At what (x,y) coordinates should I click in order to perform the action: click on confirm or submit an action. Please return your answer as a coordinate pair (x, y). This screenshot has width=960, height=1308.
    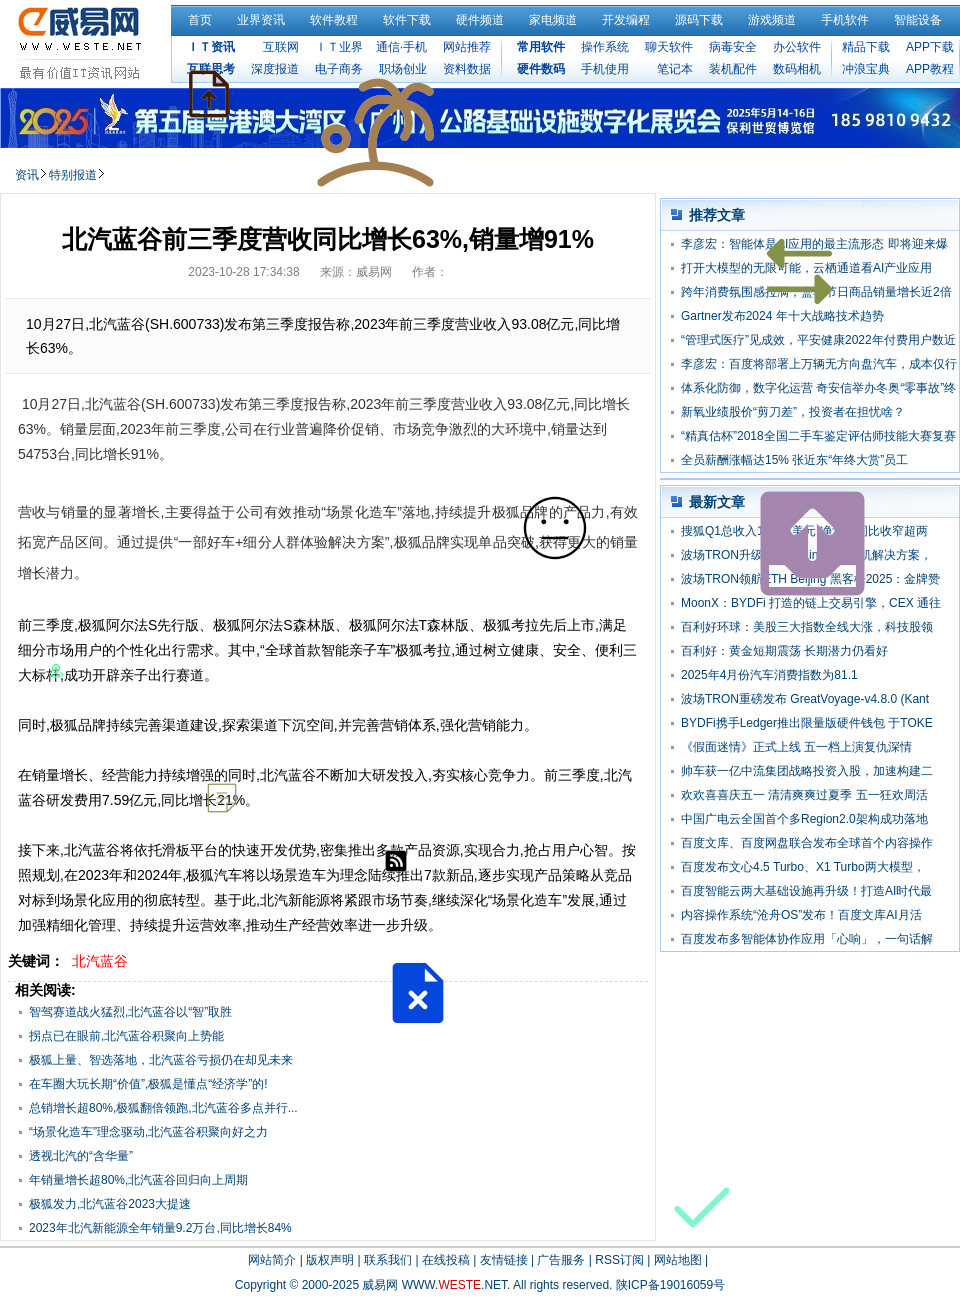
    Looking at the image, I should click on (702, 1209).